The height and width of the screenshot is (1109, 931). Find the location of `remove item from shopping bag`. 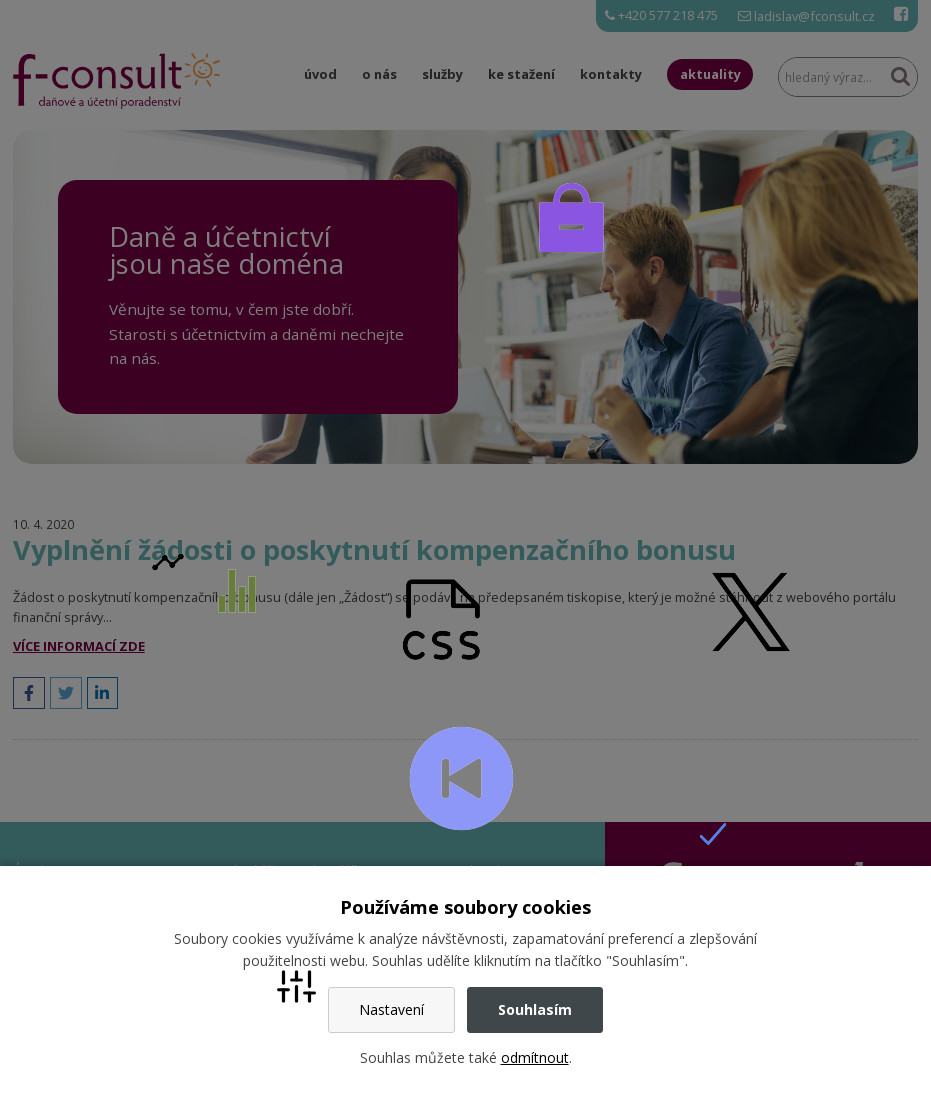

remove item from shopping bag is located at coordinates (571, 217).